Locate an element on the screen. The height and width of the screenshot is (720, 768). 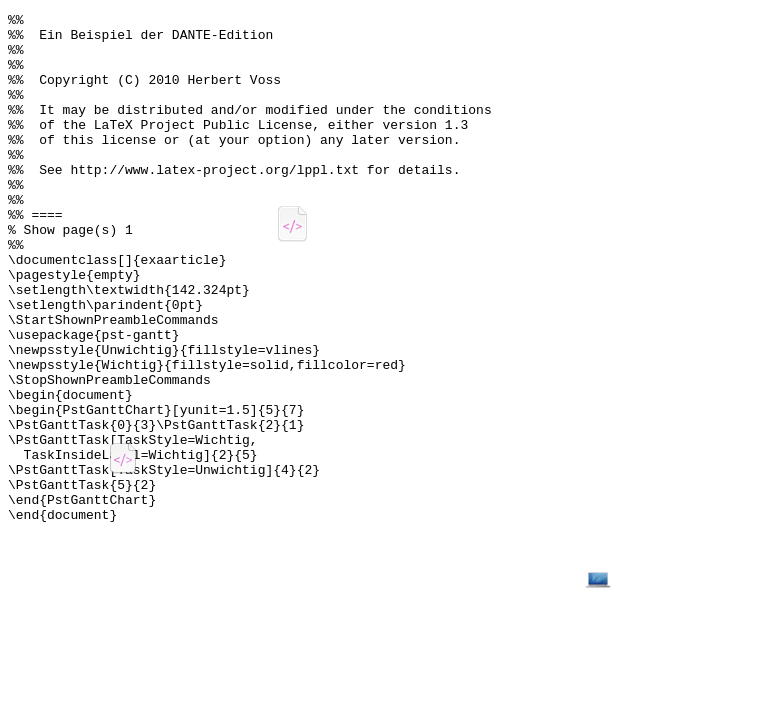
represents a PowerBook G4 Titanium device is located at coordinates (598, 579).